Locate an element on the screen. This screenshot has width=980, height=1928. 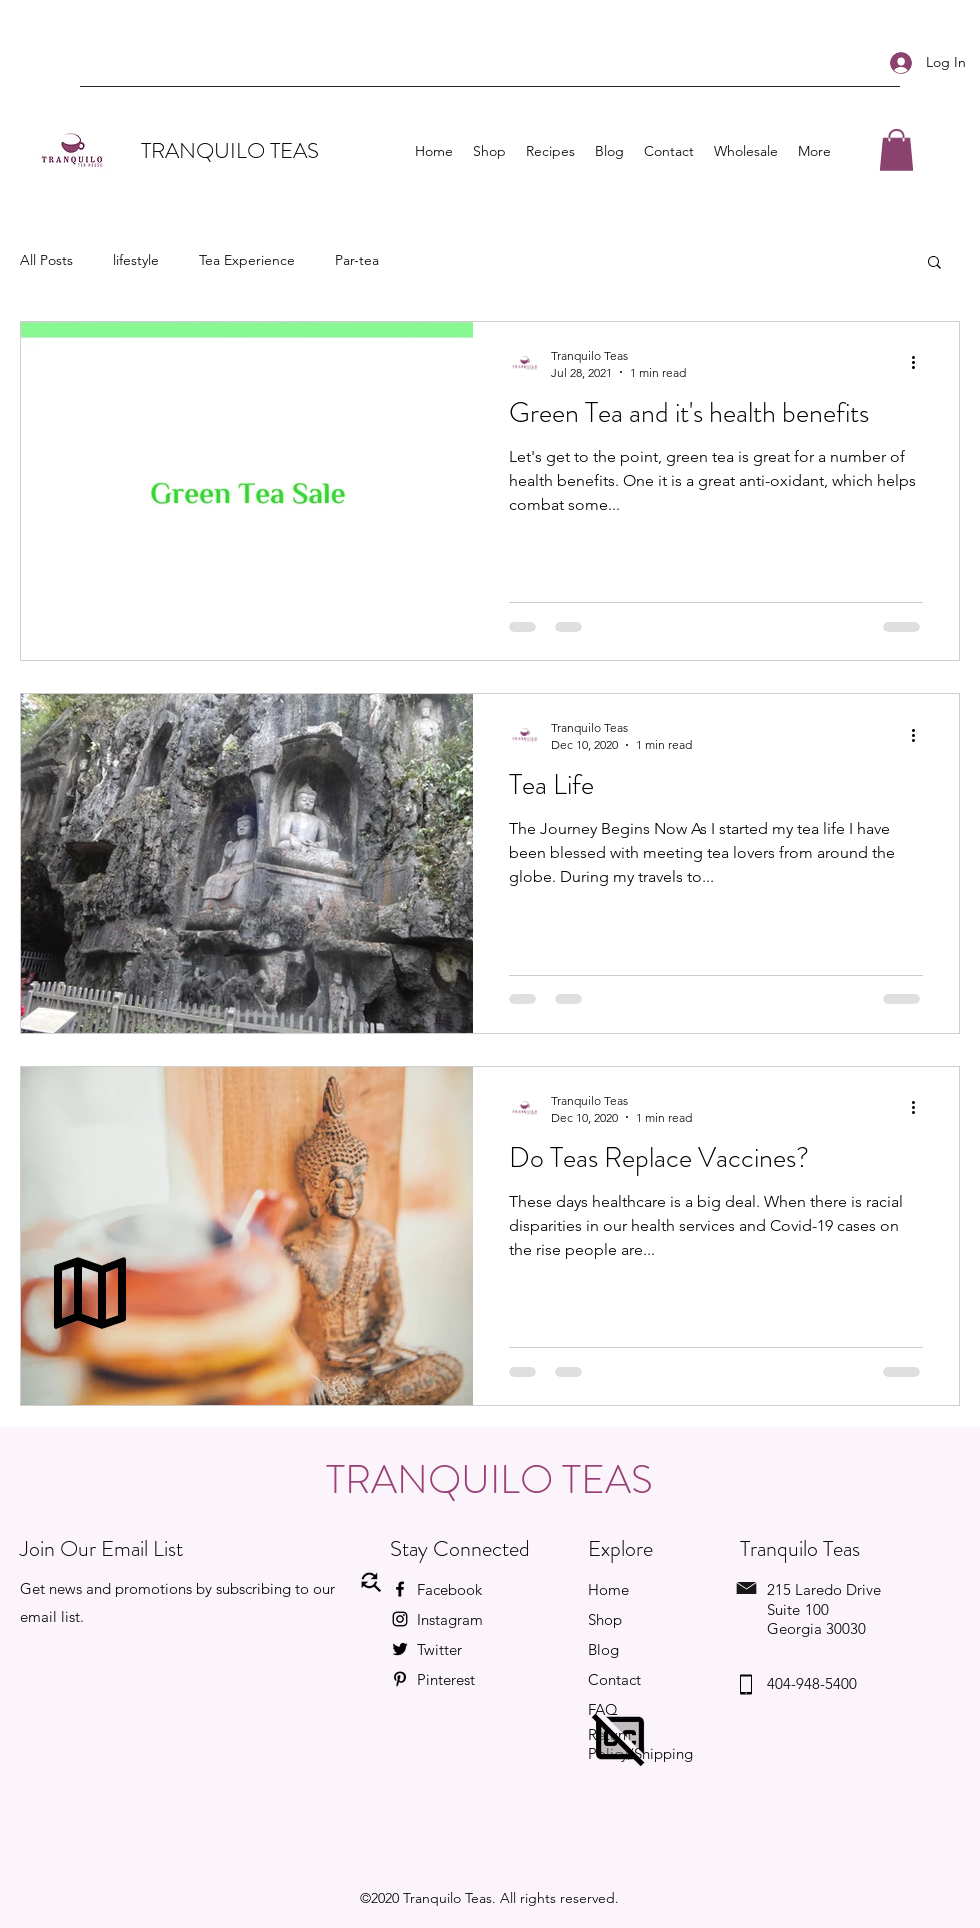
find and replace text or content is located at coordinates (370, 1581).